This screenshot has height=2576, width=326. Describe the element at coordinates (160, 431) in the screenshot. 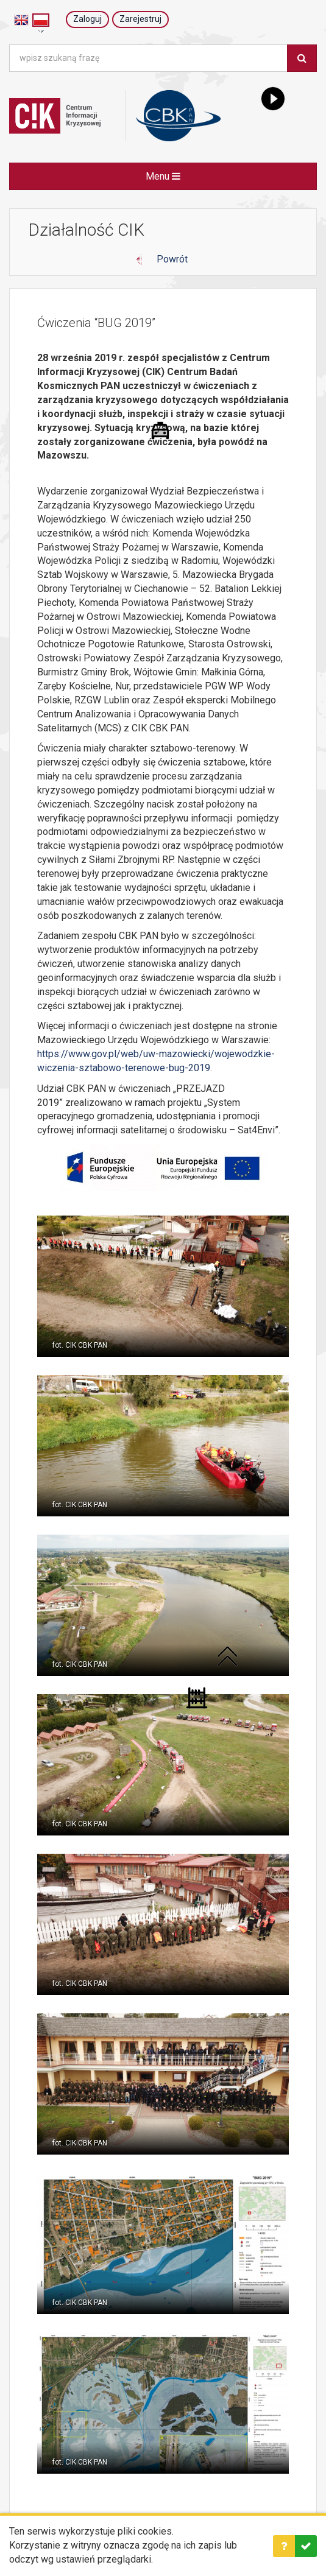

I see `request a taxi or rideshare` at that location.